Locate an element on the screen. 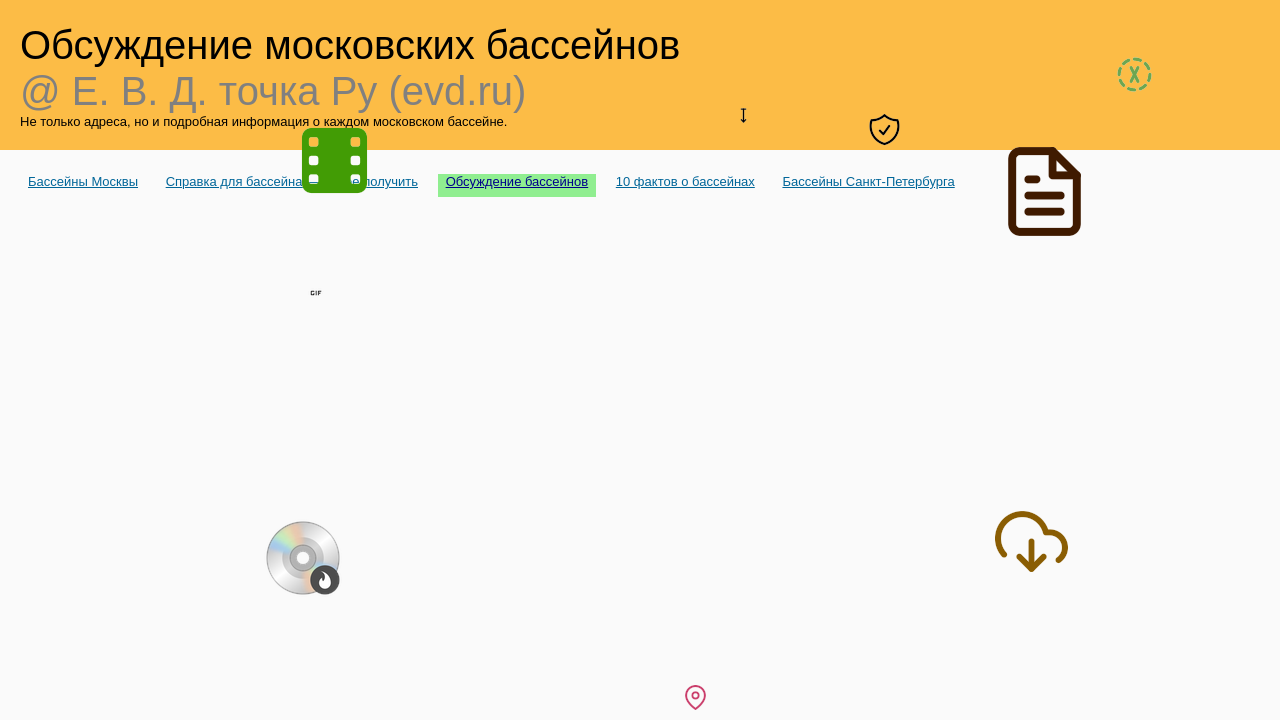 This screenshot has width=1280, height=720. download to bottom or end of list is located at coordinates (743, 115).